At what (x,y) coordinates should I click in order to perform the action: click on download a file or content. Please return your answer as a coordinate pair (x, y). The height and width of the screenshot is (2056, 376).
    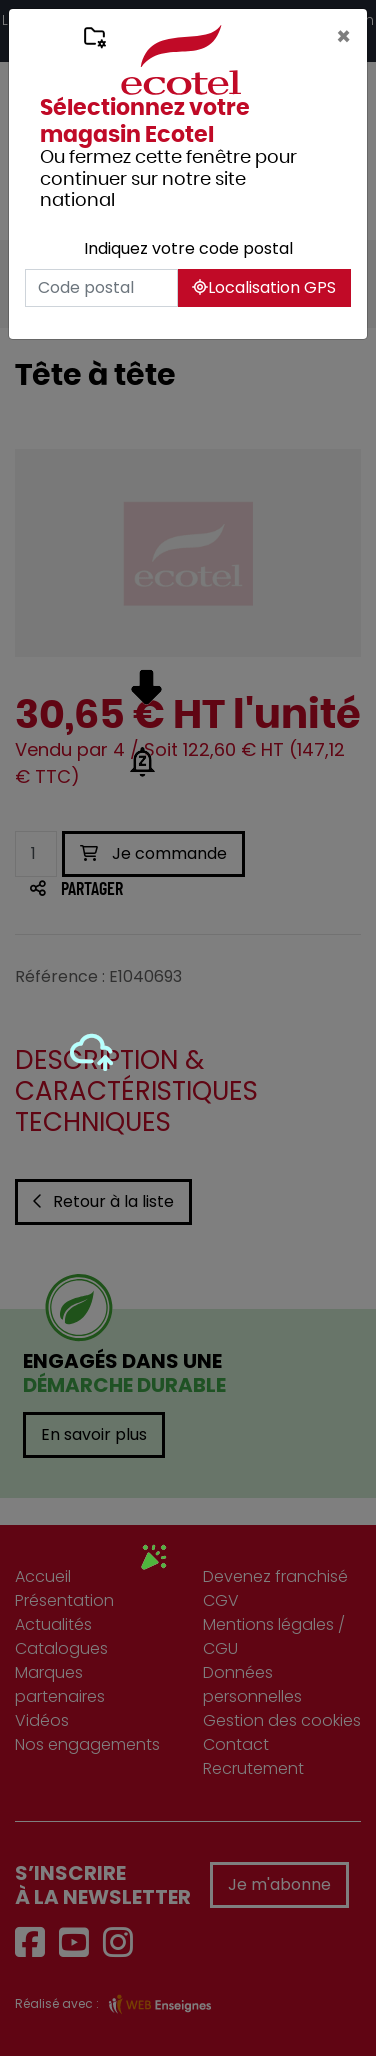
    Looking at the image, I should click on (146, 687).